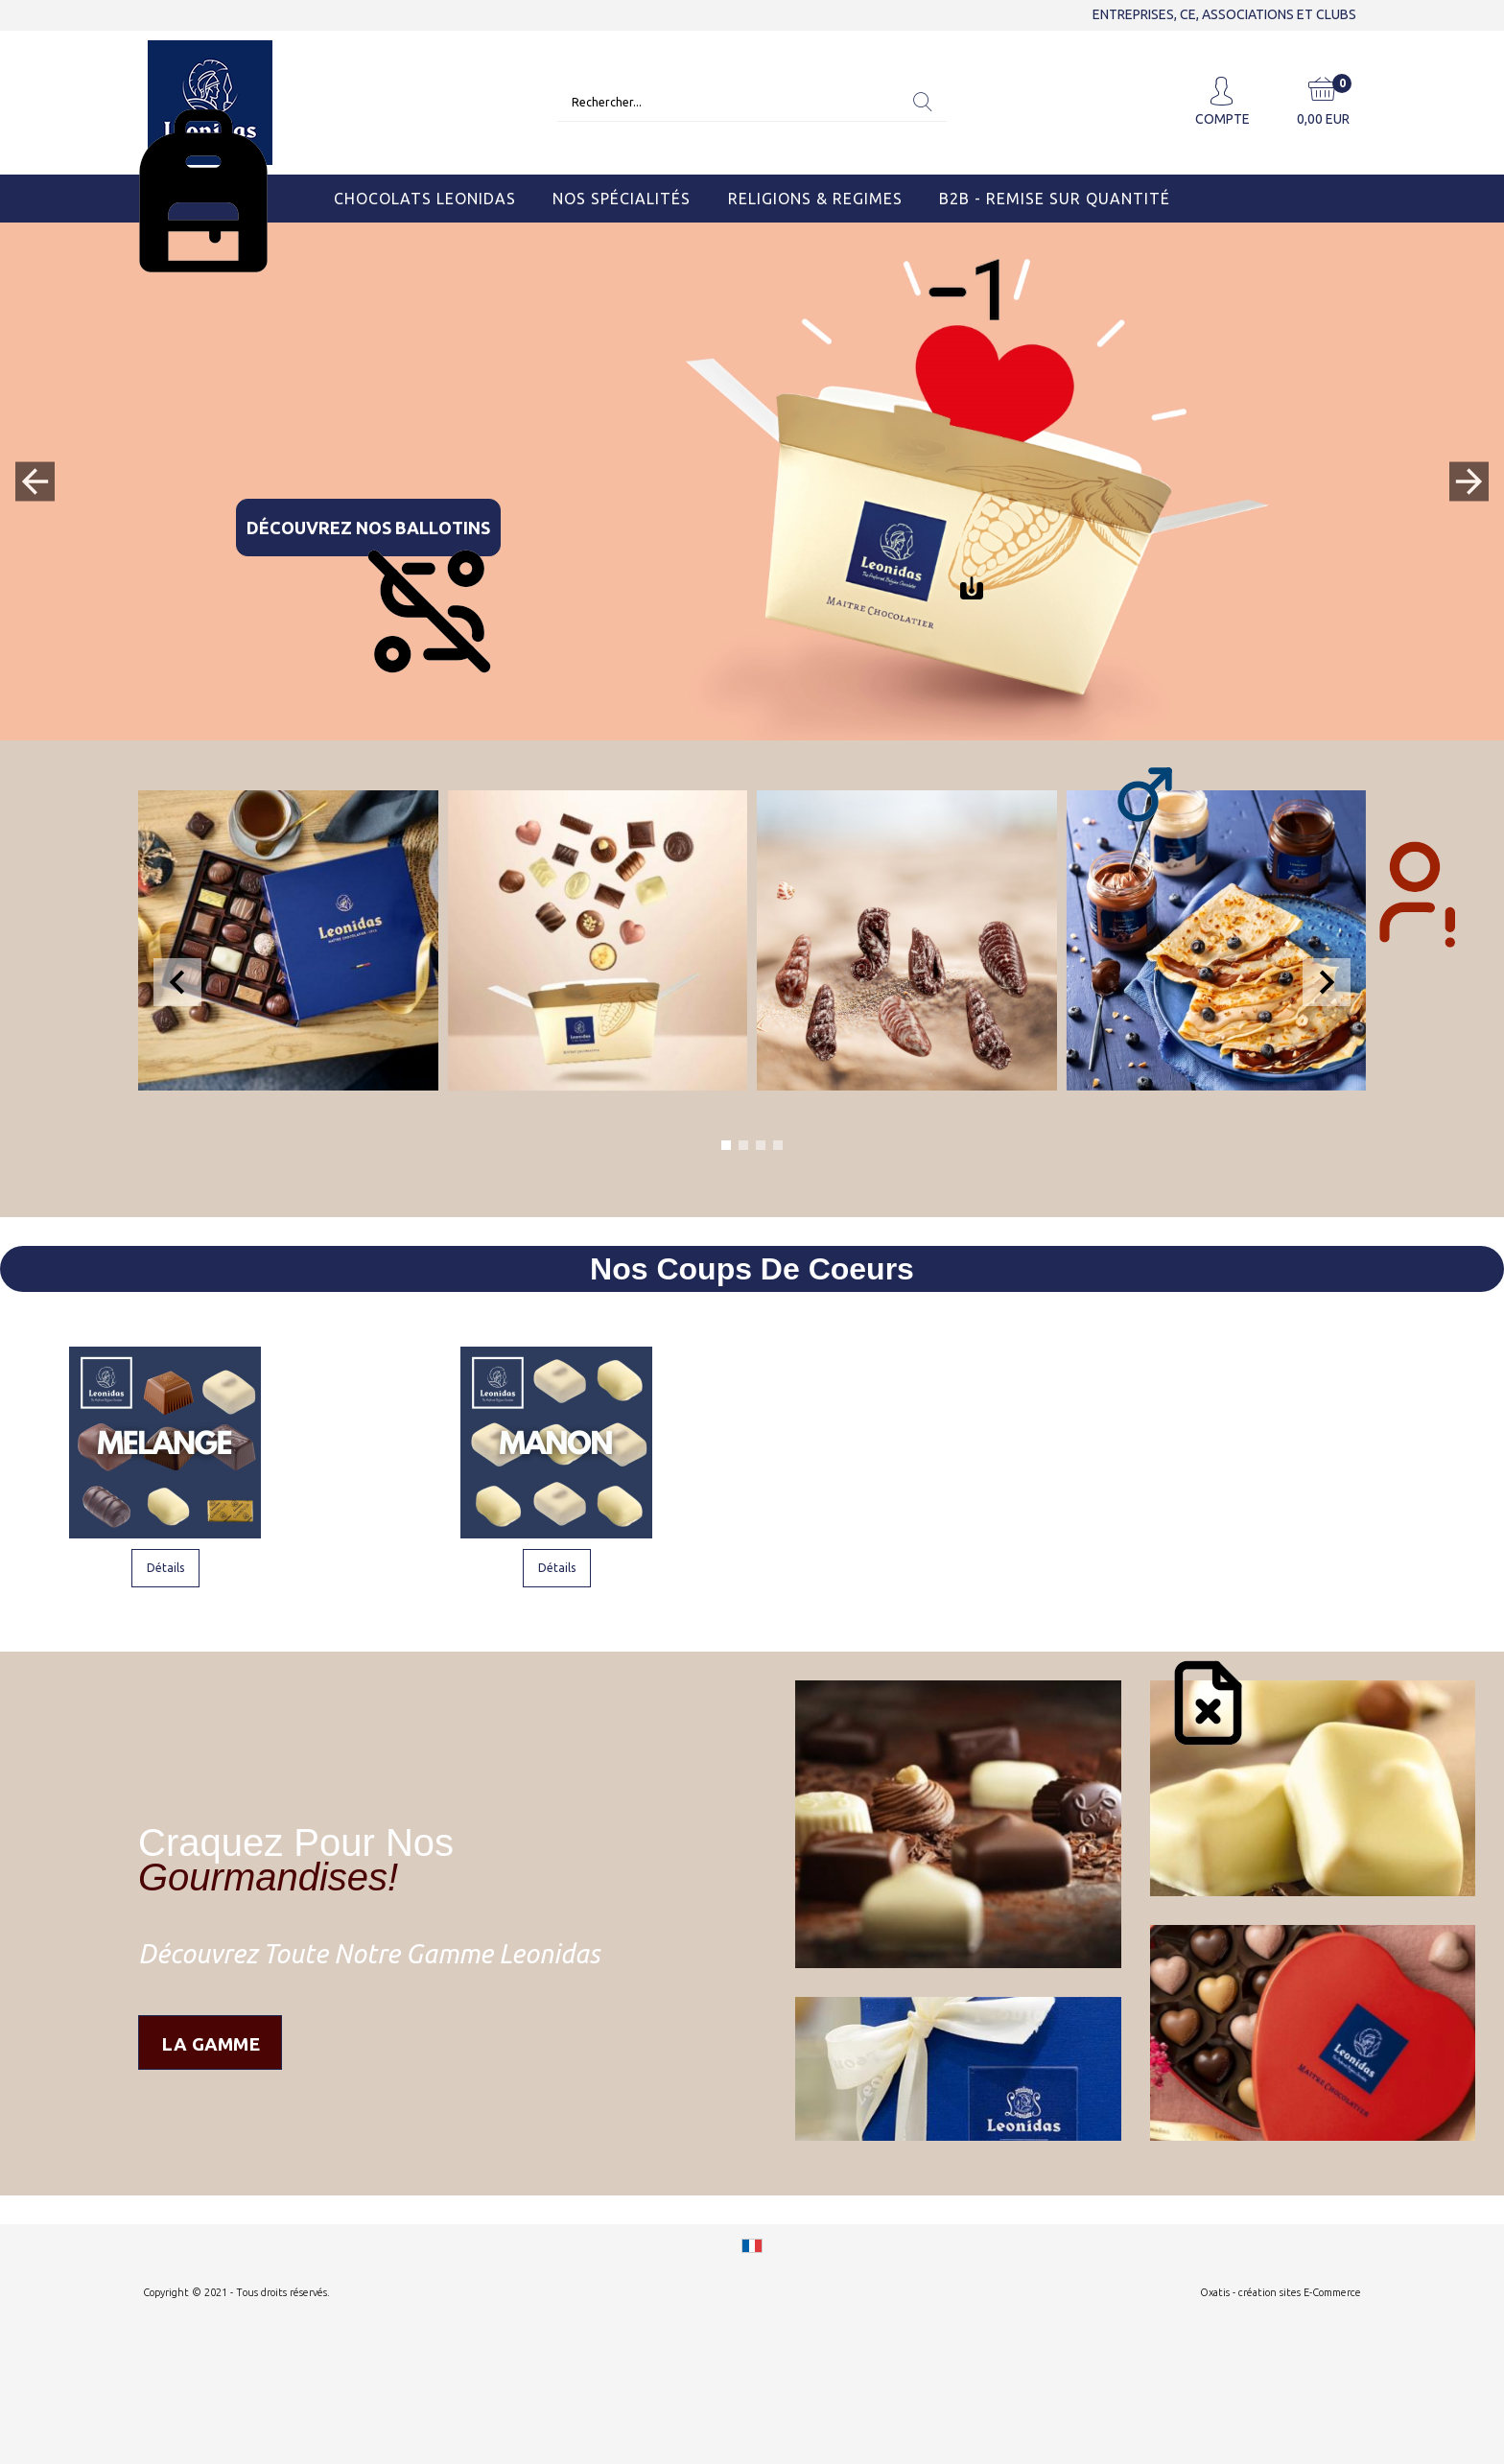  I want to click on access bore hole or well monitoring data, so click(972, 588).